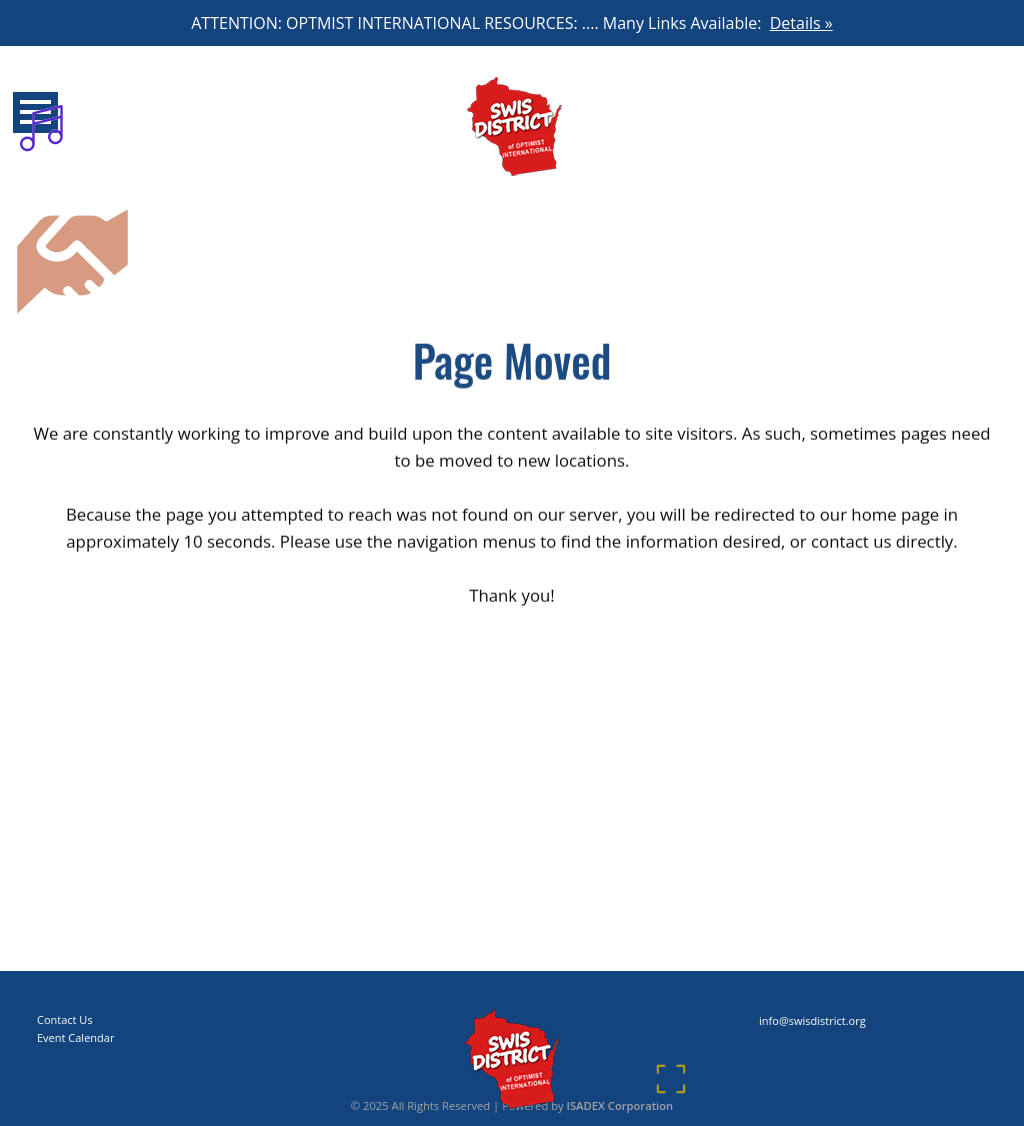 The image size is (1024, 1126). What do you see at coordinates (72, 258) in the screenshot?
I see `access help or assistance services` at bounding box center [72, 258].